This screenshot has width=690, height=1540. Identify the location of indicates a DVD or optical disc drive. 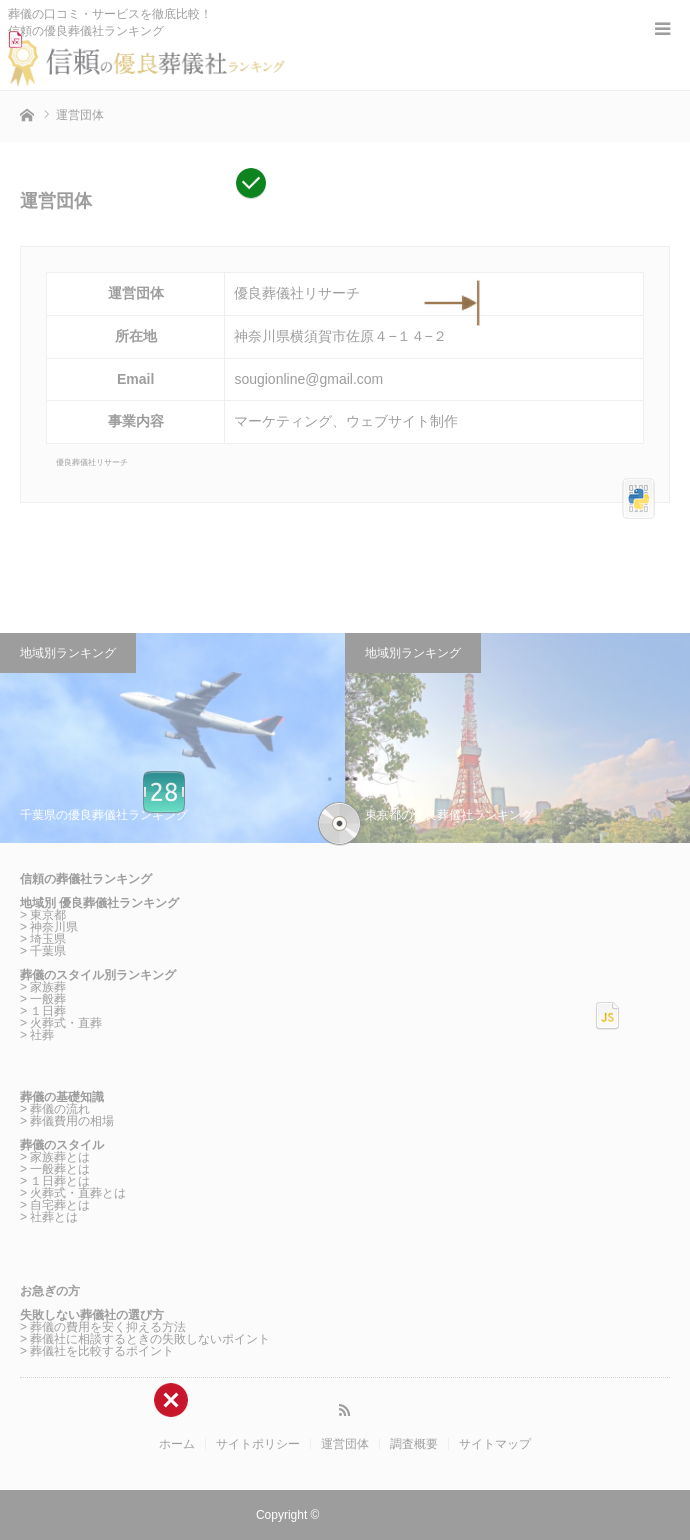
(339, 823).